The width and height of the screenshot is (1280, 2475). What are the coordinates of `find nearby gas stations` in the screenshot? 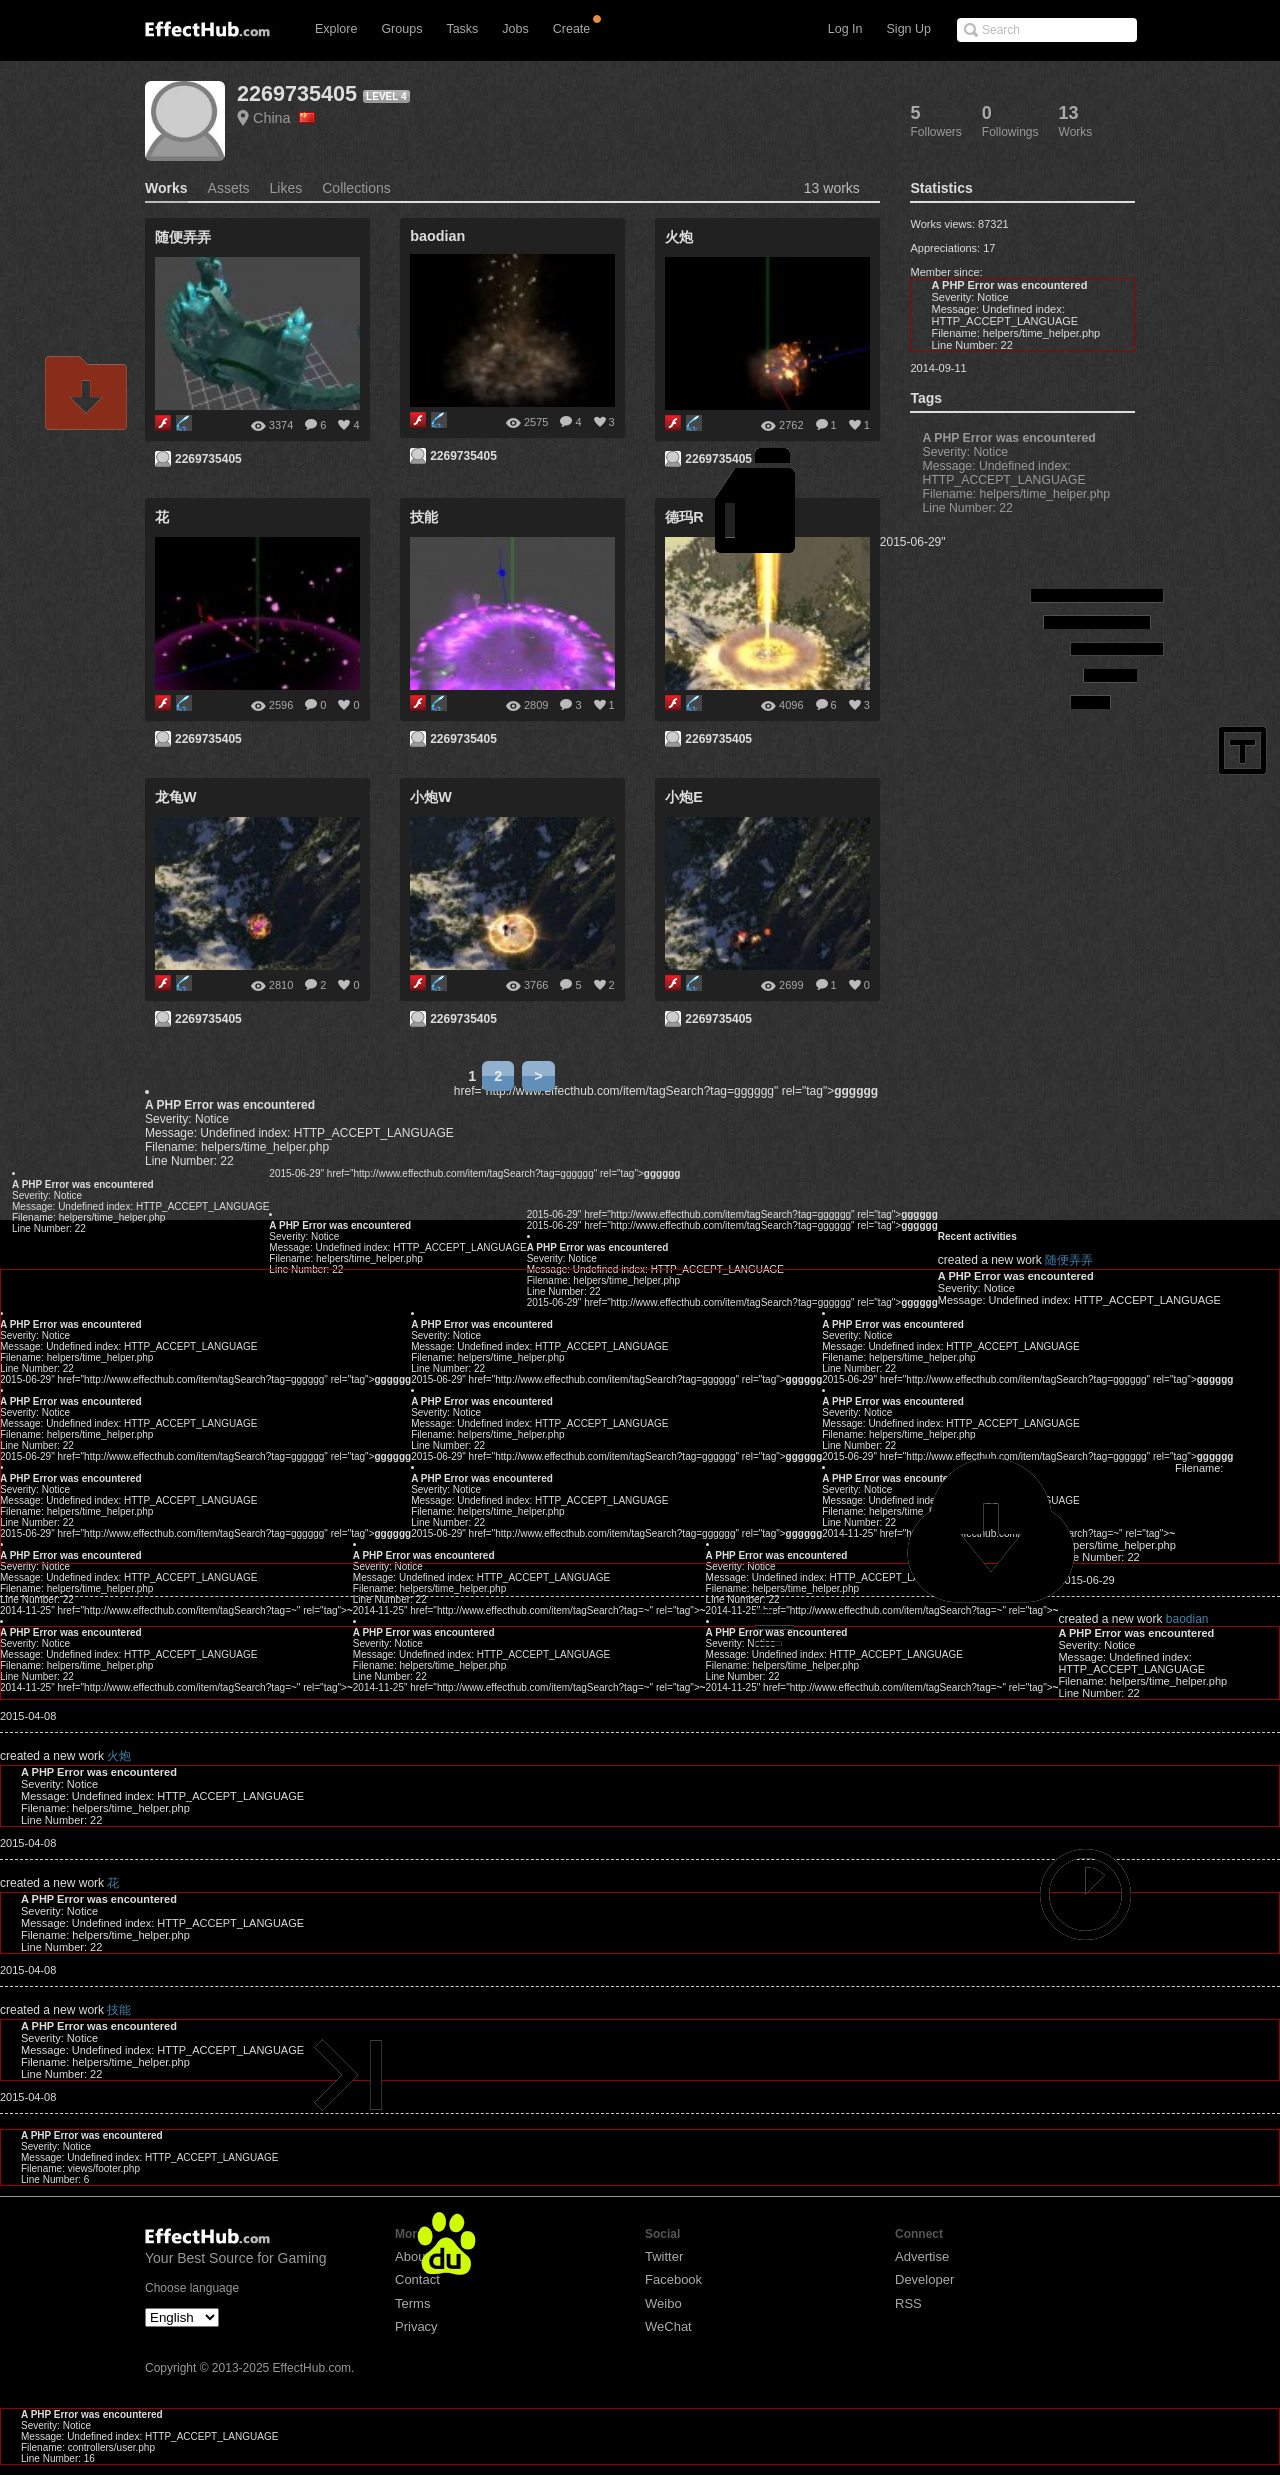 It's located at (755, 503).